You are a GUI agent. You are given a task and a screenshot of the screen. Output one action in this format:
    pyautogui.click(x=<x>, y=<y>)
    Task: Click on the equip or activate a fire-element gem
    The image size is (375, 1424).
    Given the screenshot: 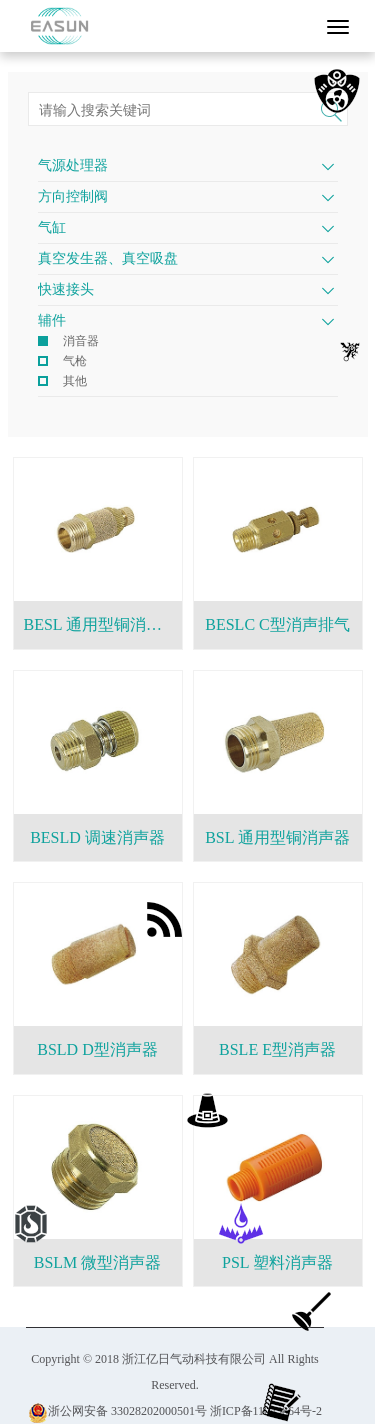 What is the action you would take?
    pyautogui.click(x=31, y=1224)
    